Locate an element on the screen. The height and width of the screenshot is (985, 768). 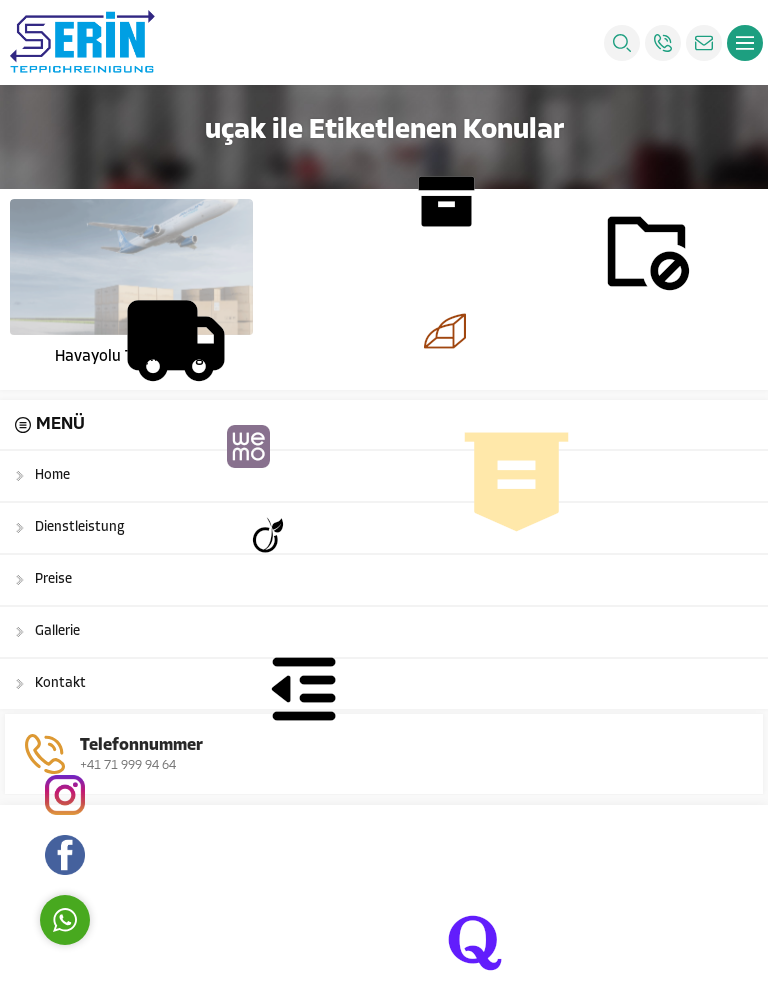
access denied to this folder is located at coordinates (646, 251).